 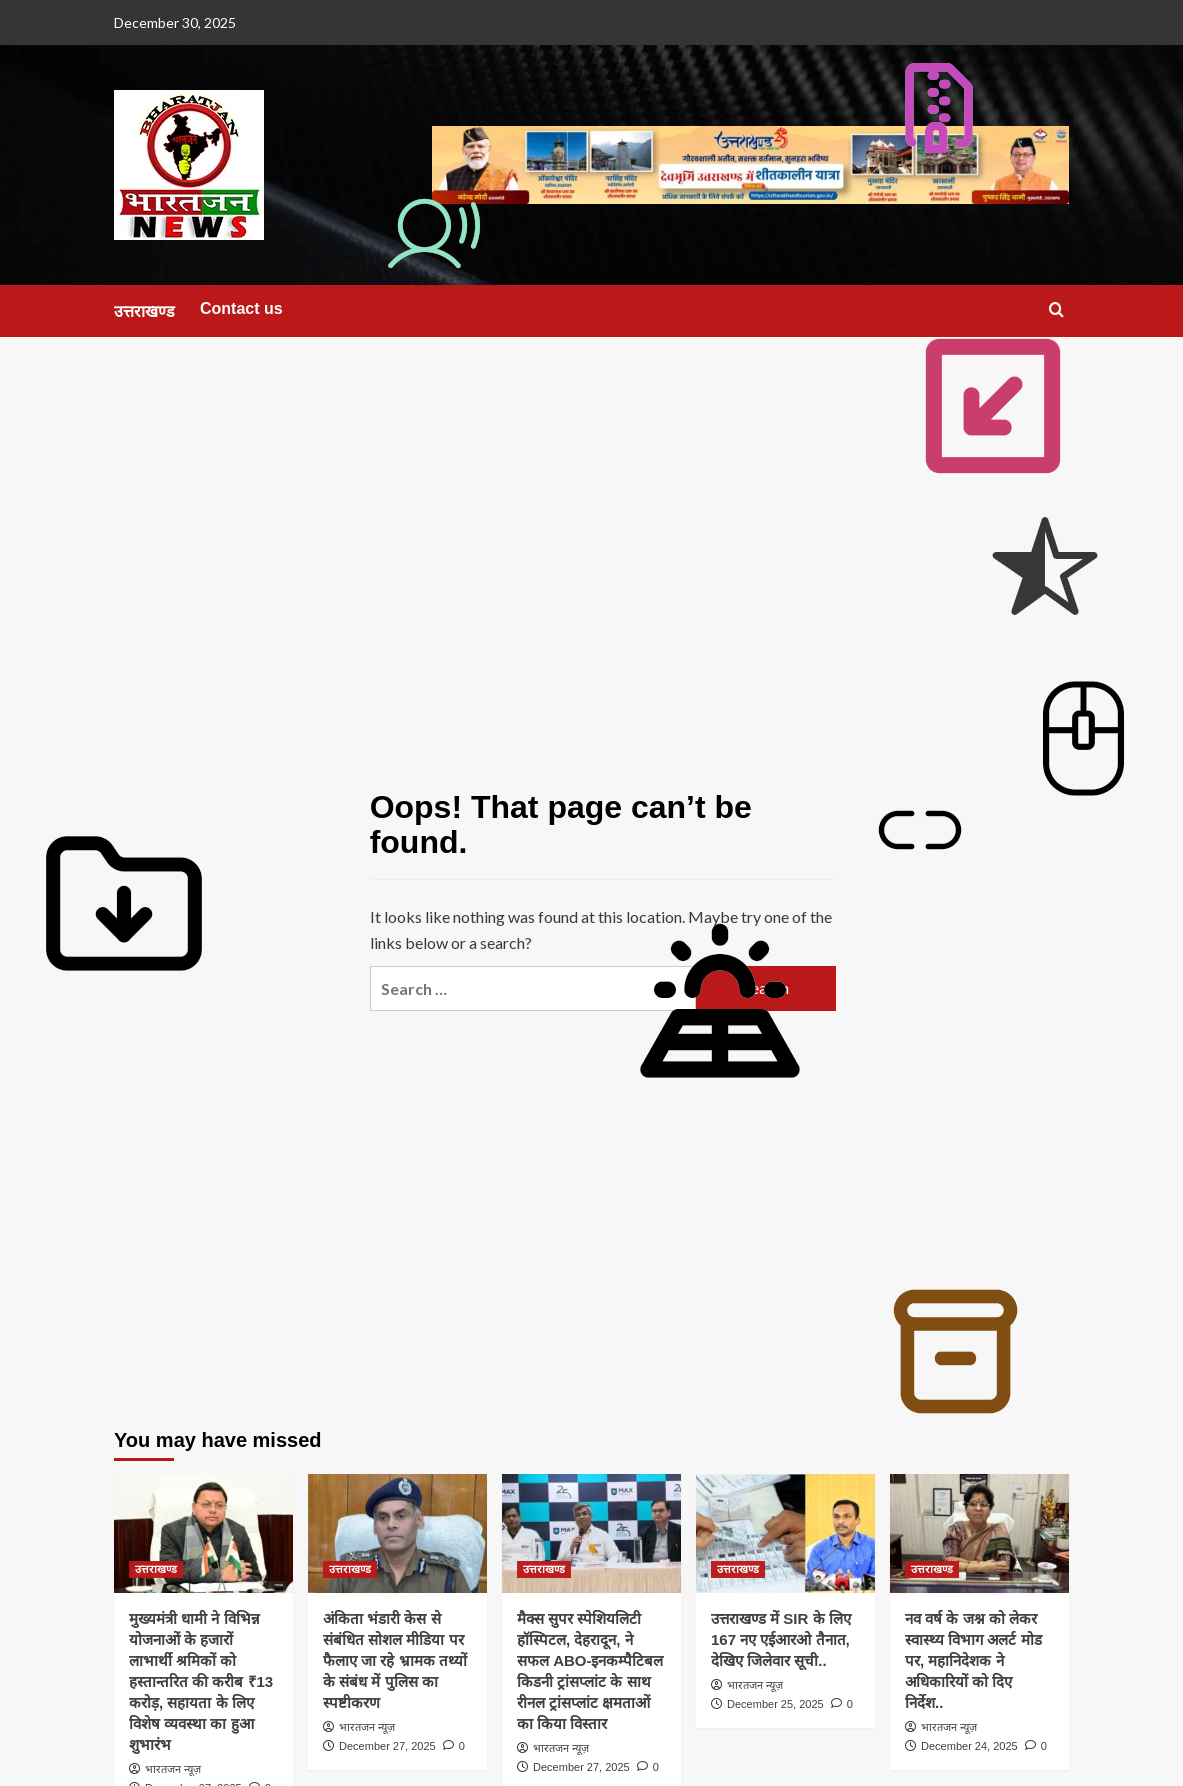 What do you see at coordinates (432, 233) in the screenshot?
I see `user audio or voice settings` at bounding box center [432, 233].